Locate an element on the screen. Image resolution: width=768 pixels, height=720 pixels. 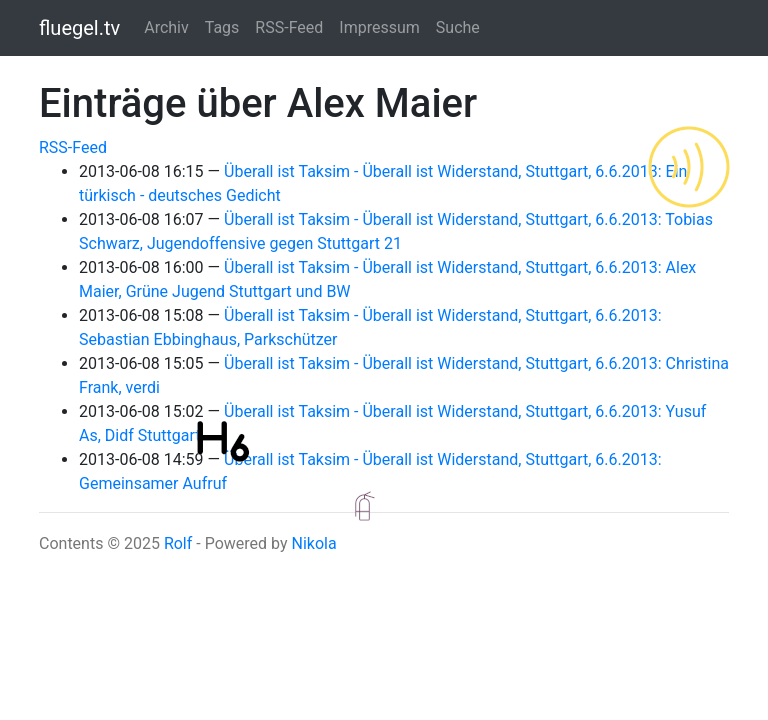
access fire safety information is located at coordinates (363, 506).